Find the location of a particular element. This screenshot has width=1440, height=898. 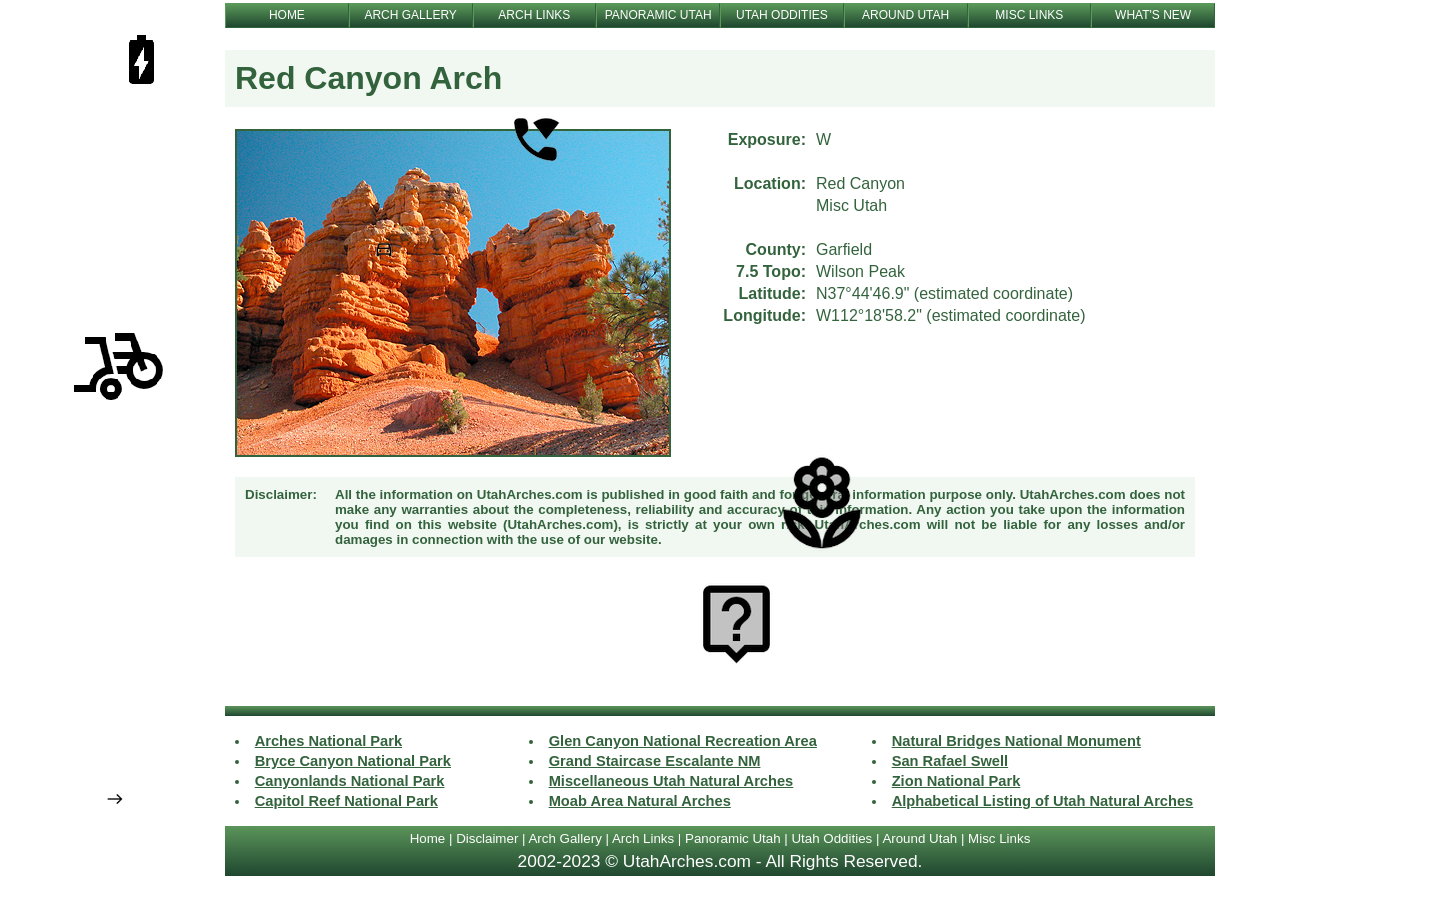

find nearby florists or flower shops is located at coordinates (822, 505).